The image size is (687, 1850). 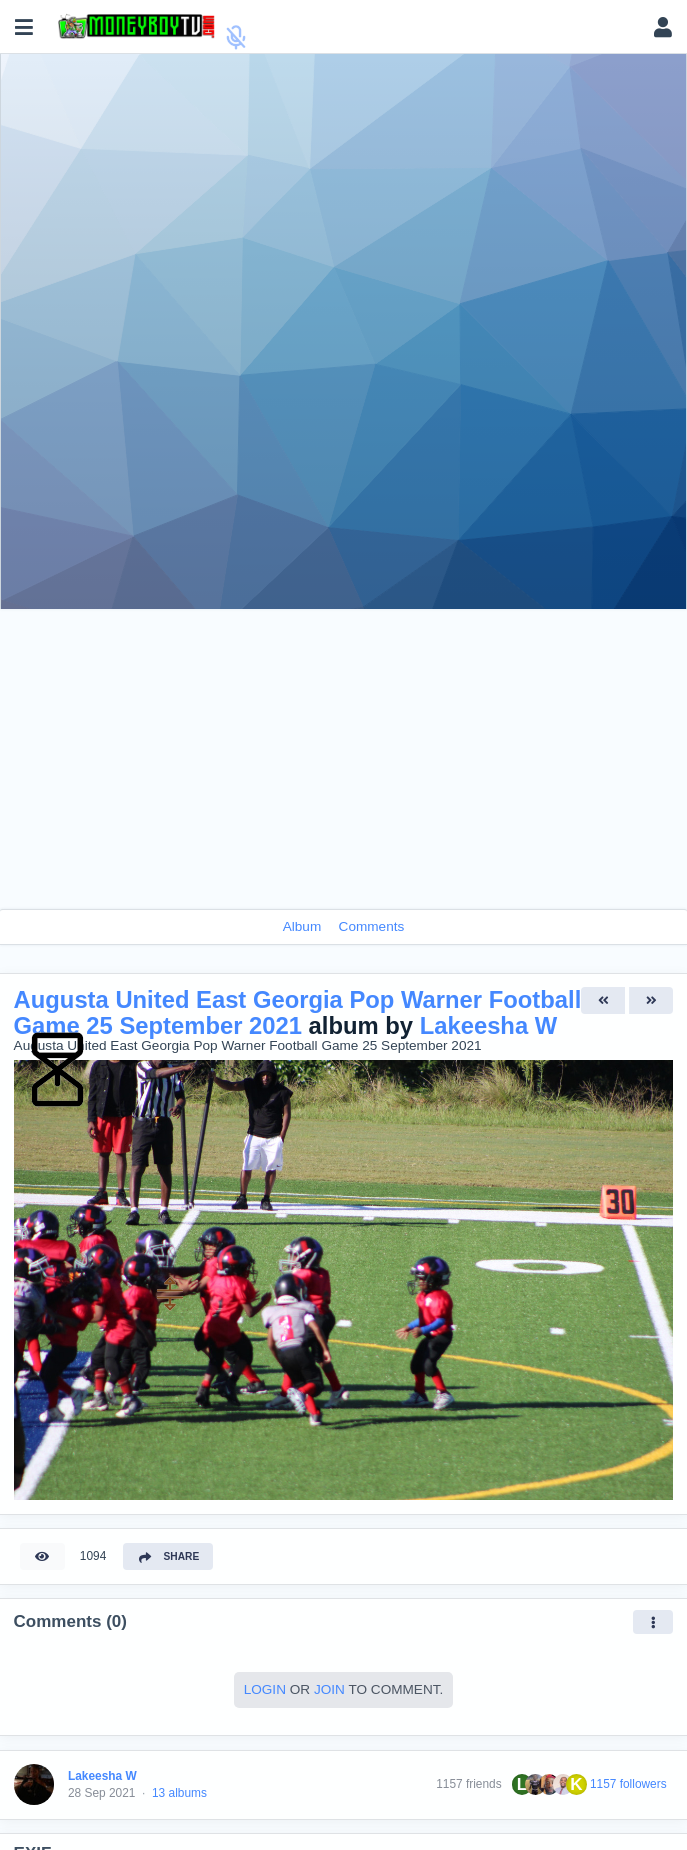 What do you see at coordinates (236, 37) in the screenshot?
I see `mute your microphone` at bounding box center [236, 37].